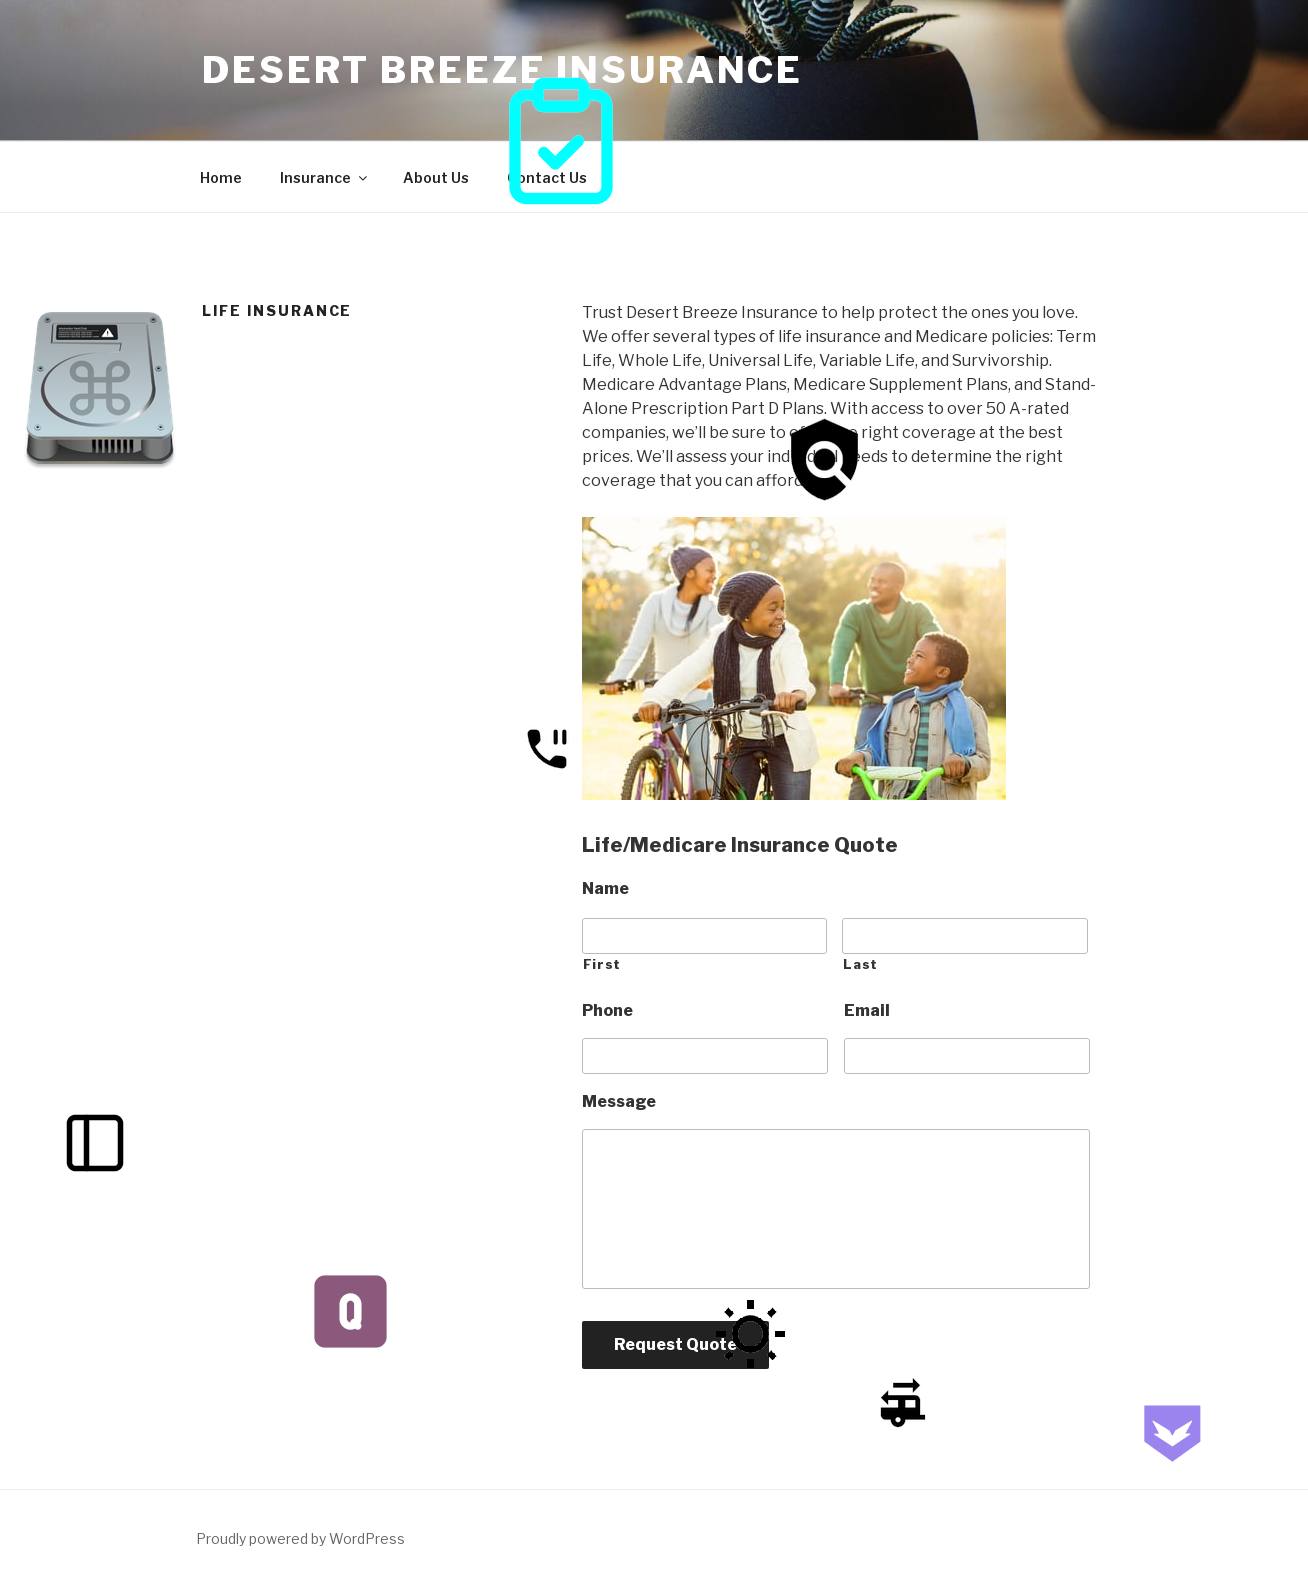 This screenshot has height=1585, width=1308. Describe the element at coordinates (750, 1335) in the screenshot. I see `toggle light mode or bright theme` at that location.